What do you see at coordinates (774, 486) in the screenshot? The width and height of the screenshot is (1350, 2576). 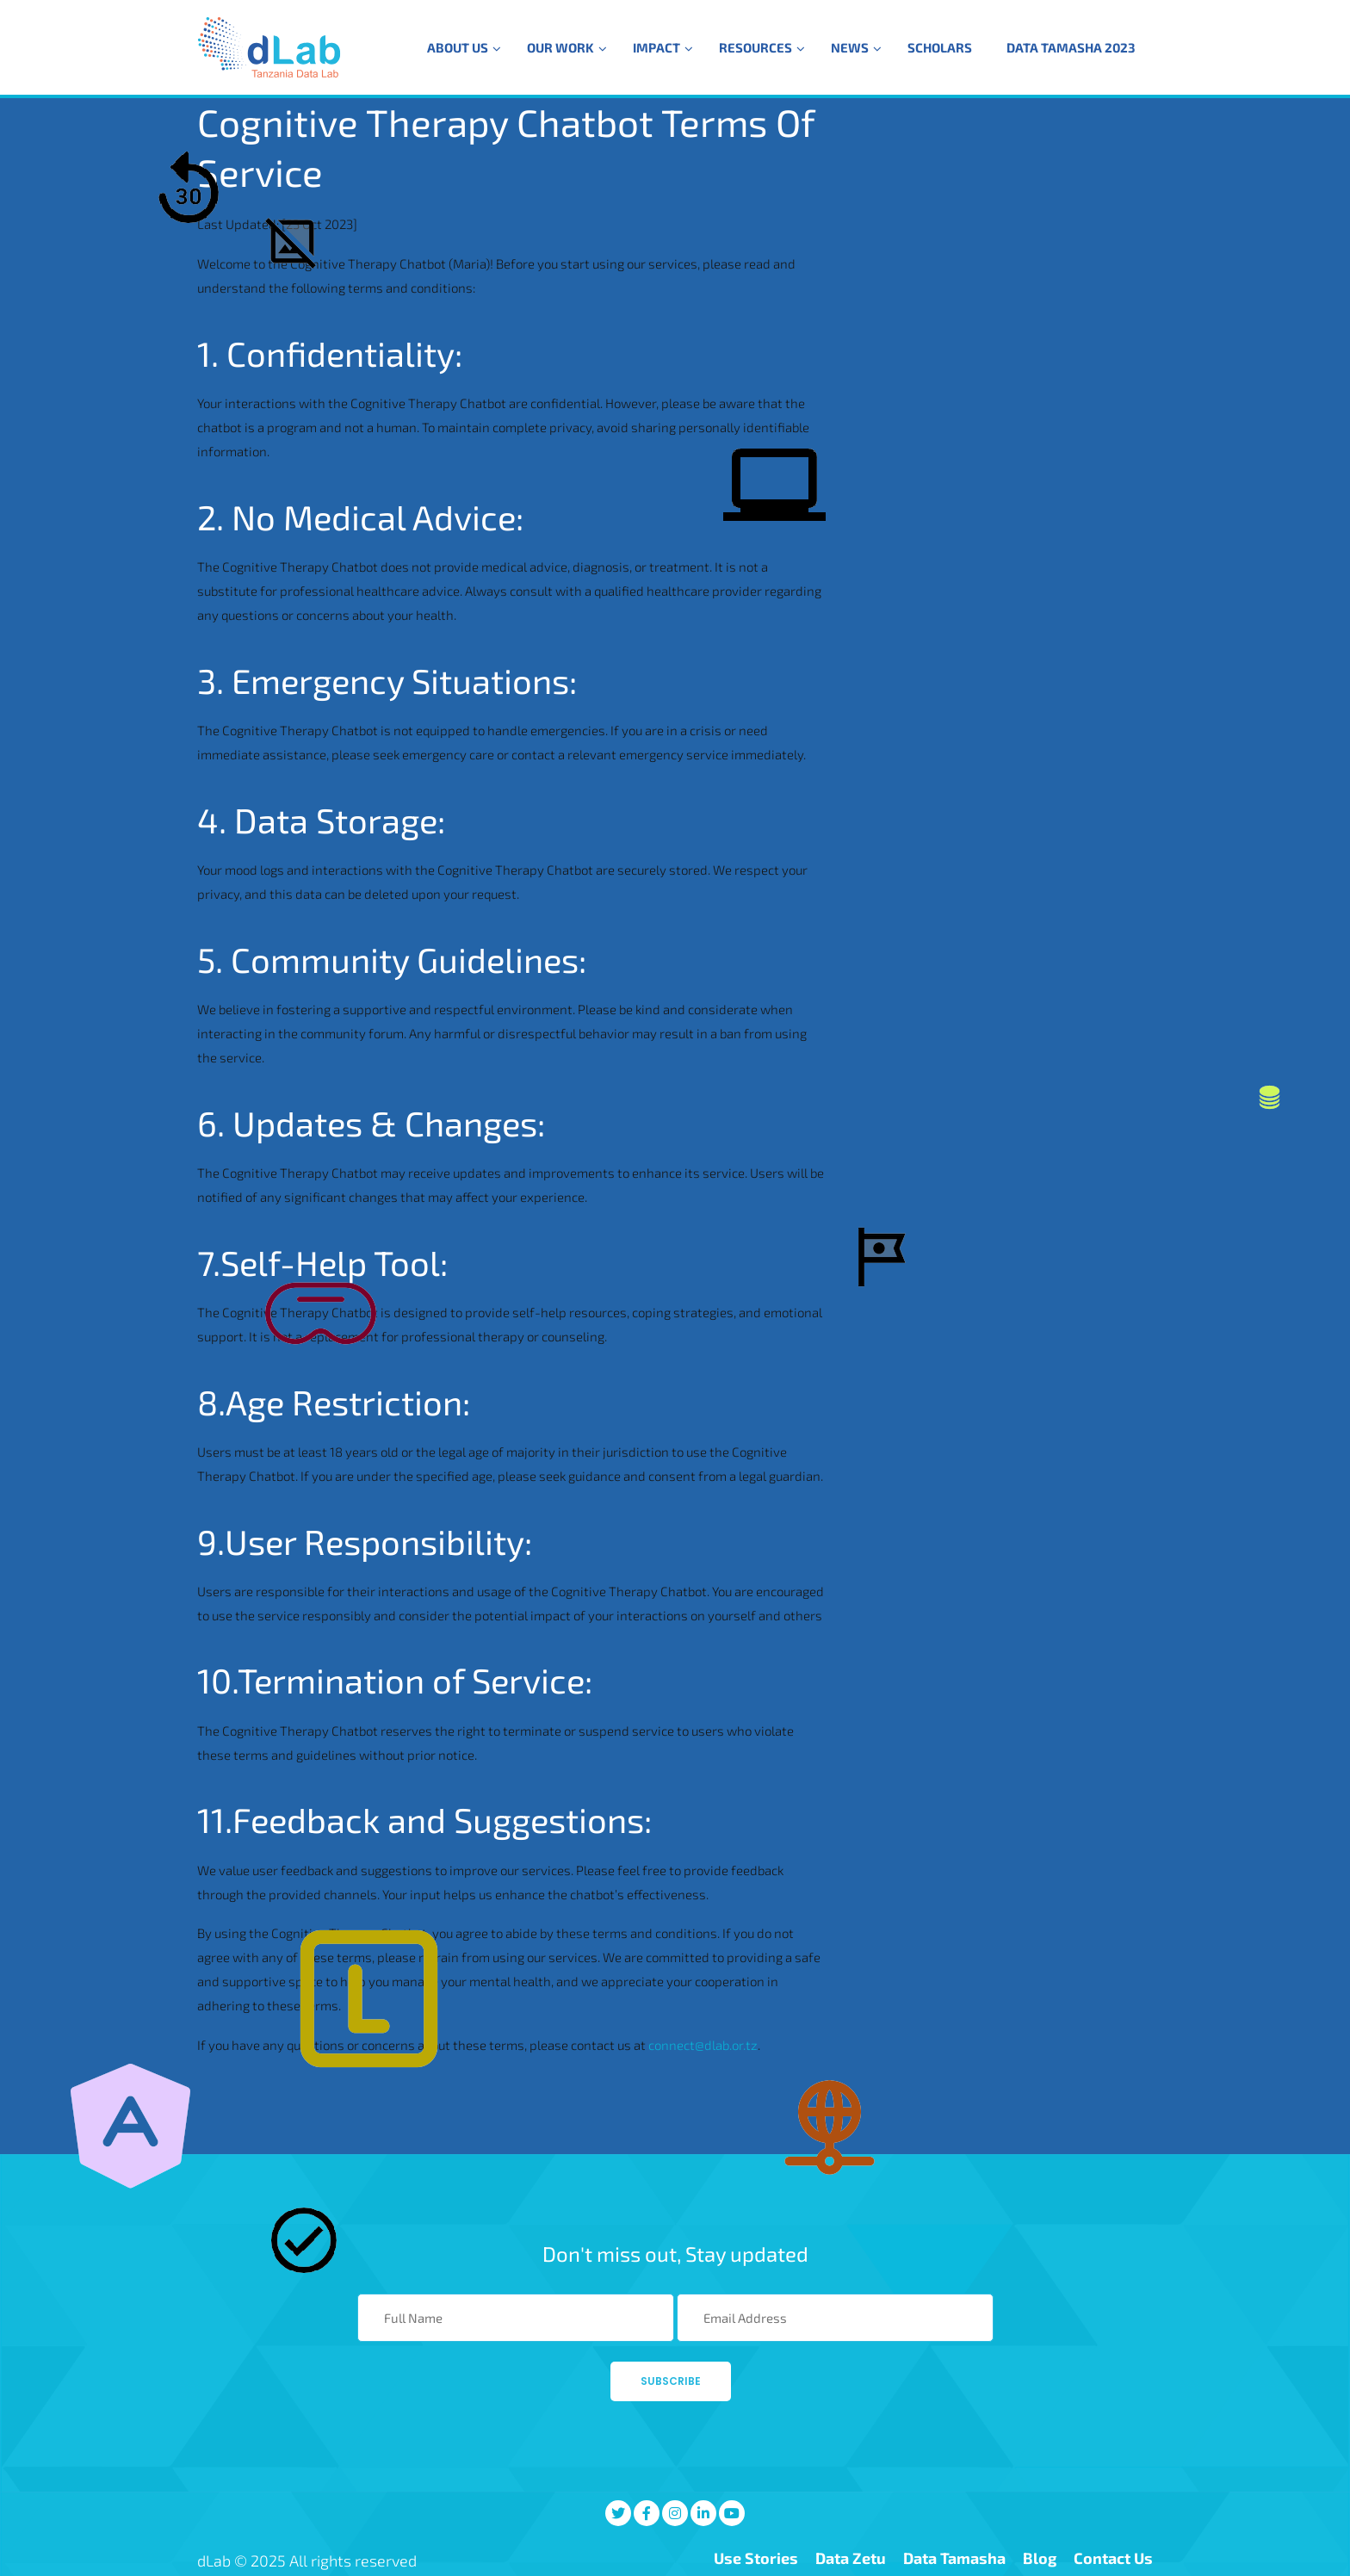 I see `access windows laptop or PC settings` at bounding box center [774, 486].